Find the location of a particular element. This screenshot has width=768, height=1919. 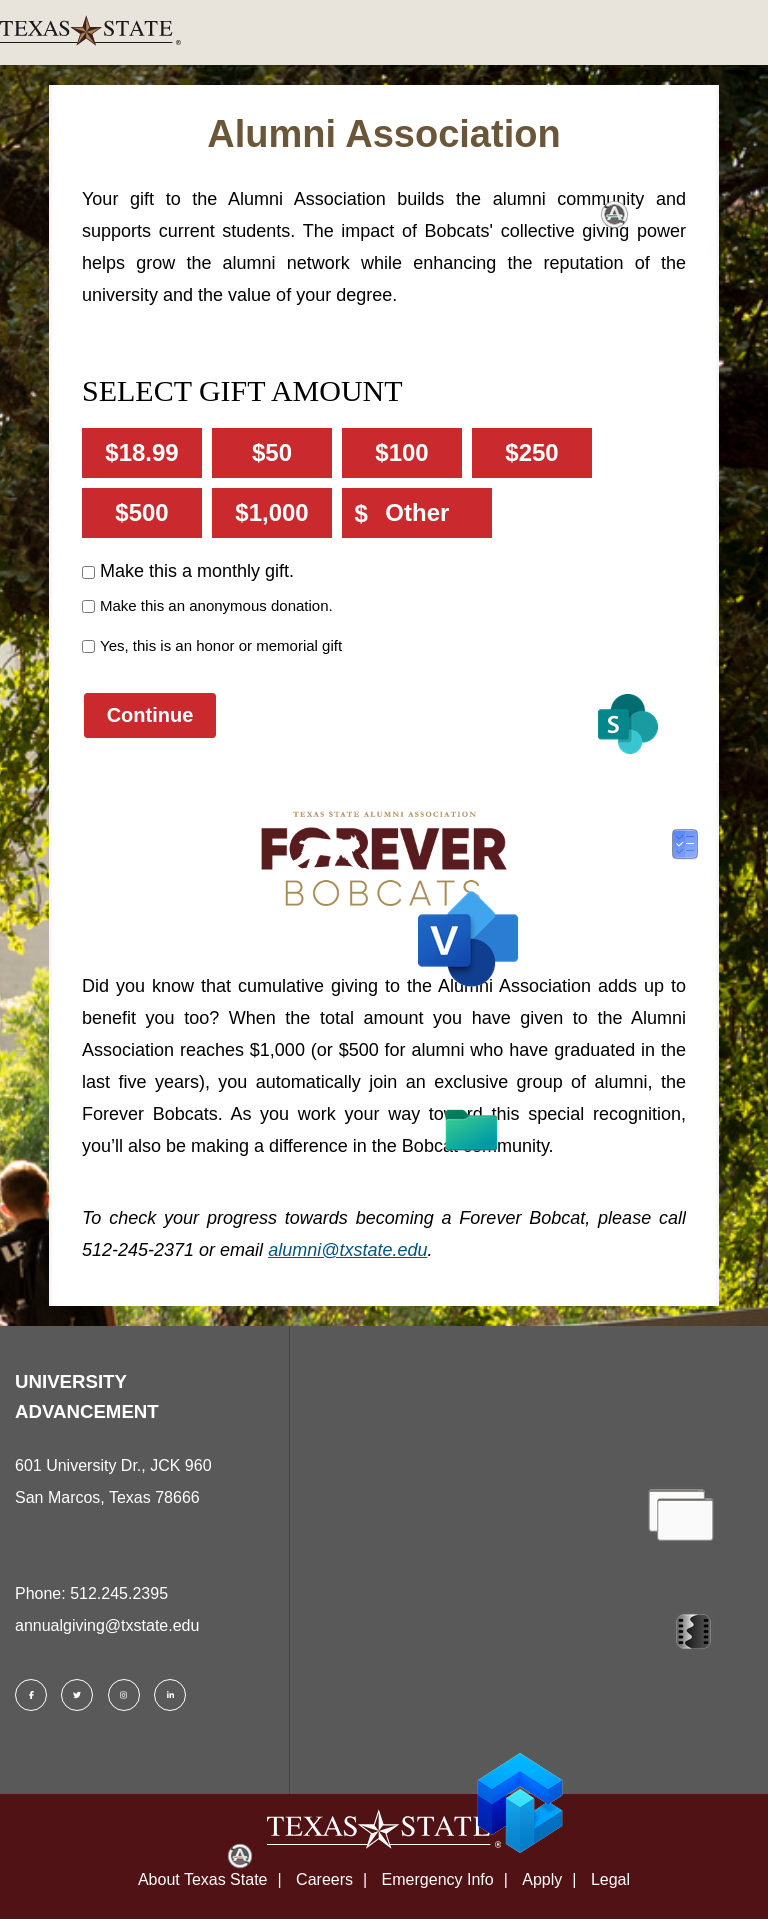

open Microsoft SharePoint app is located at coordinates (628, 724).